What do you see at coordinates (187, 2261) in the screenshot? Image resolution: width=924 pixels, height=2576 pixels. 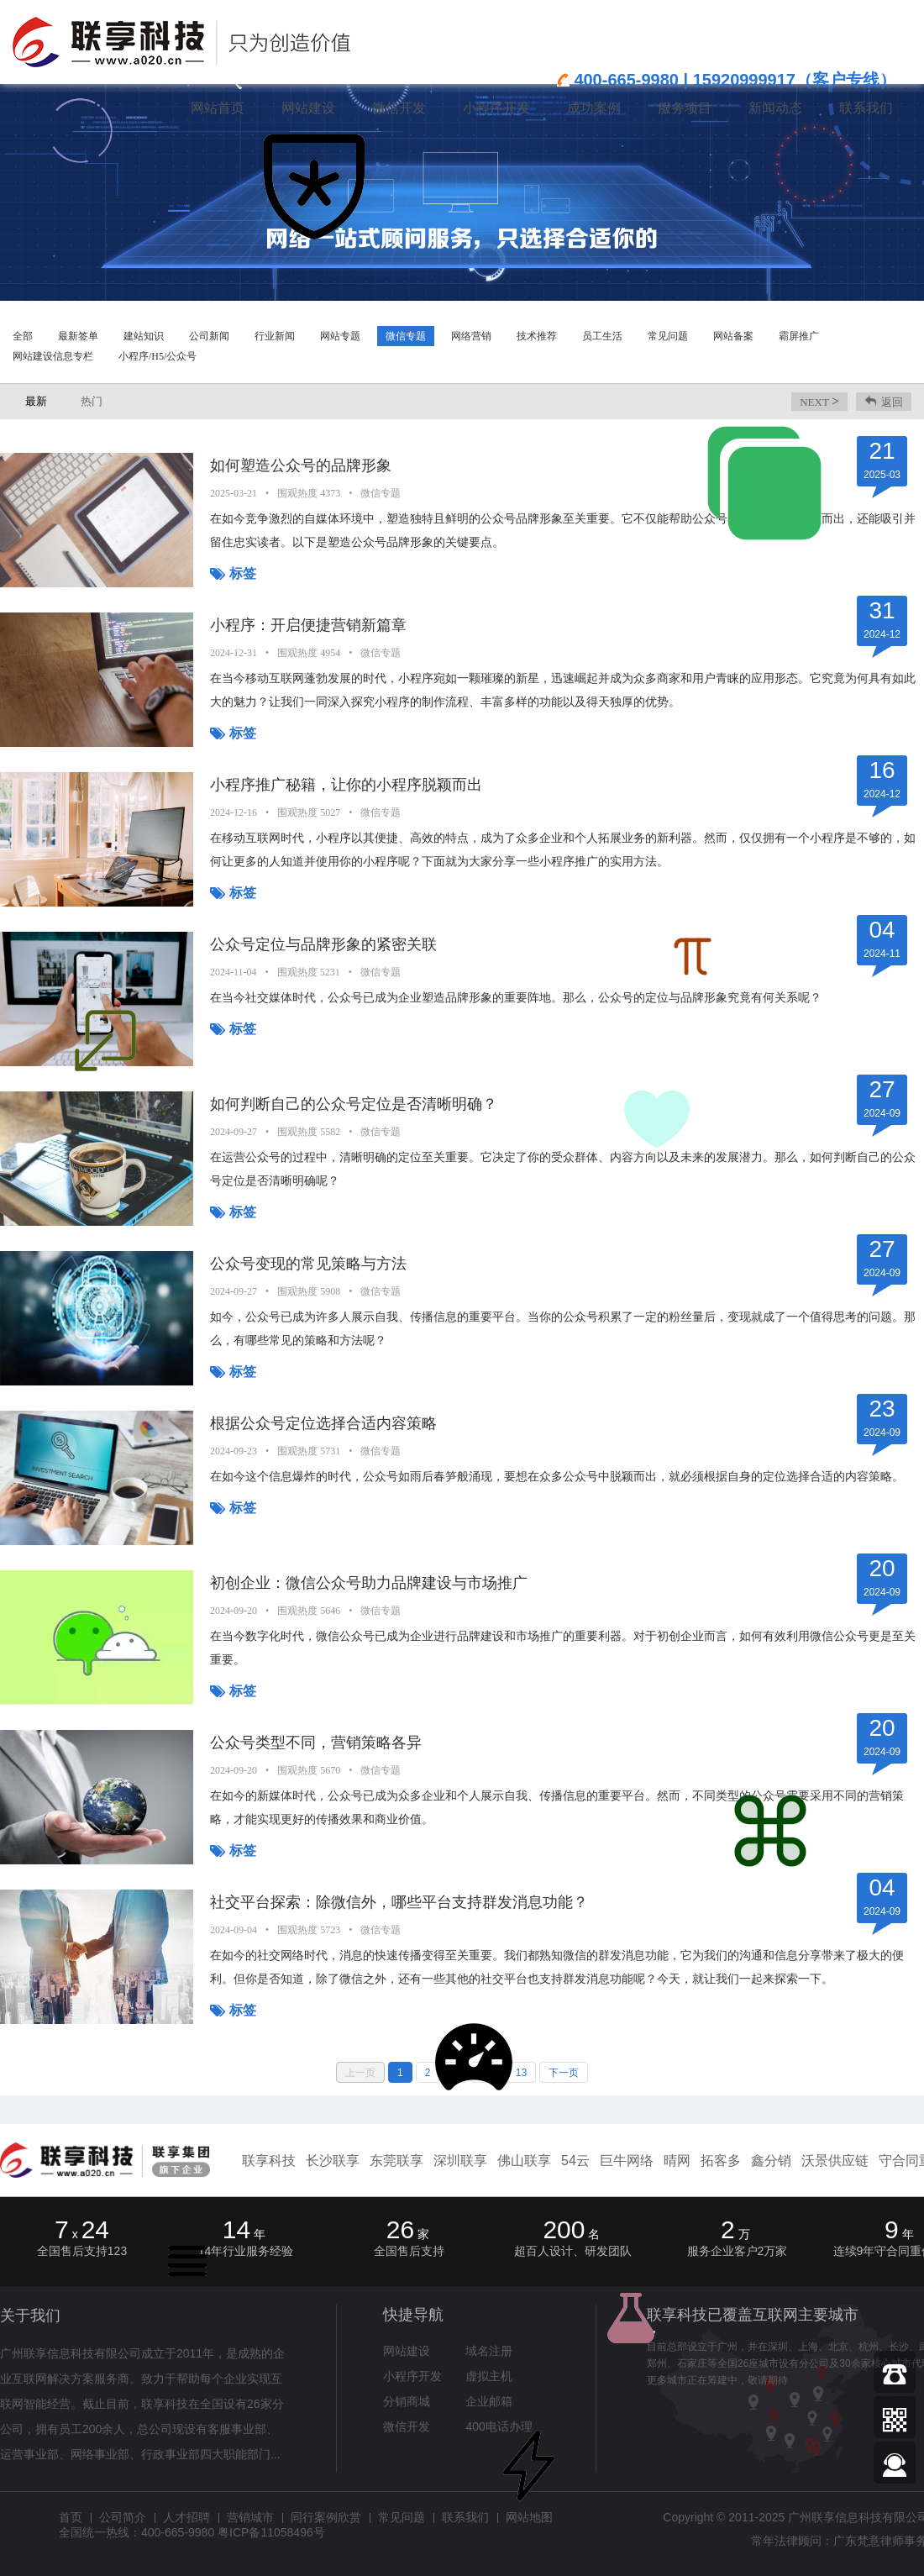 I see `open navigation menu` at bounding box center [187, 2261].